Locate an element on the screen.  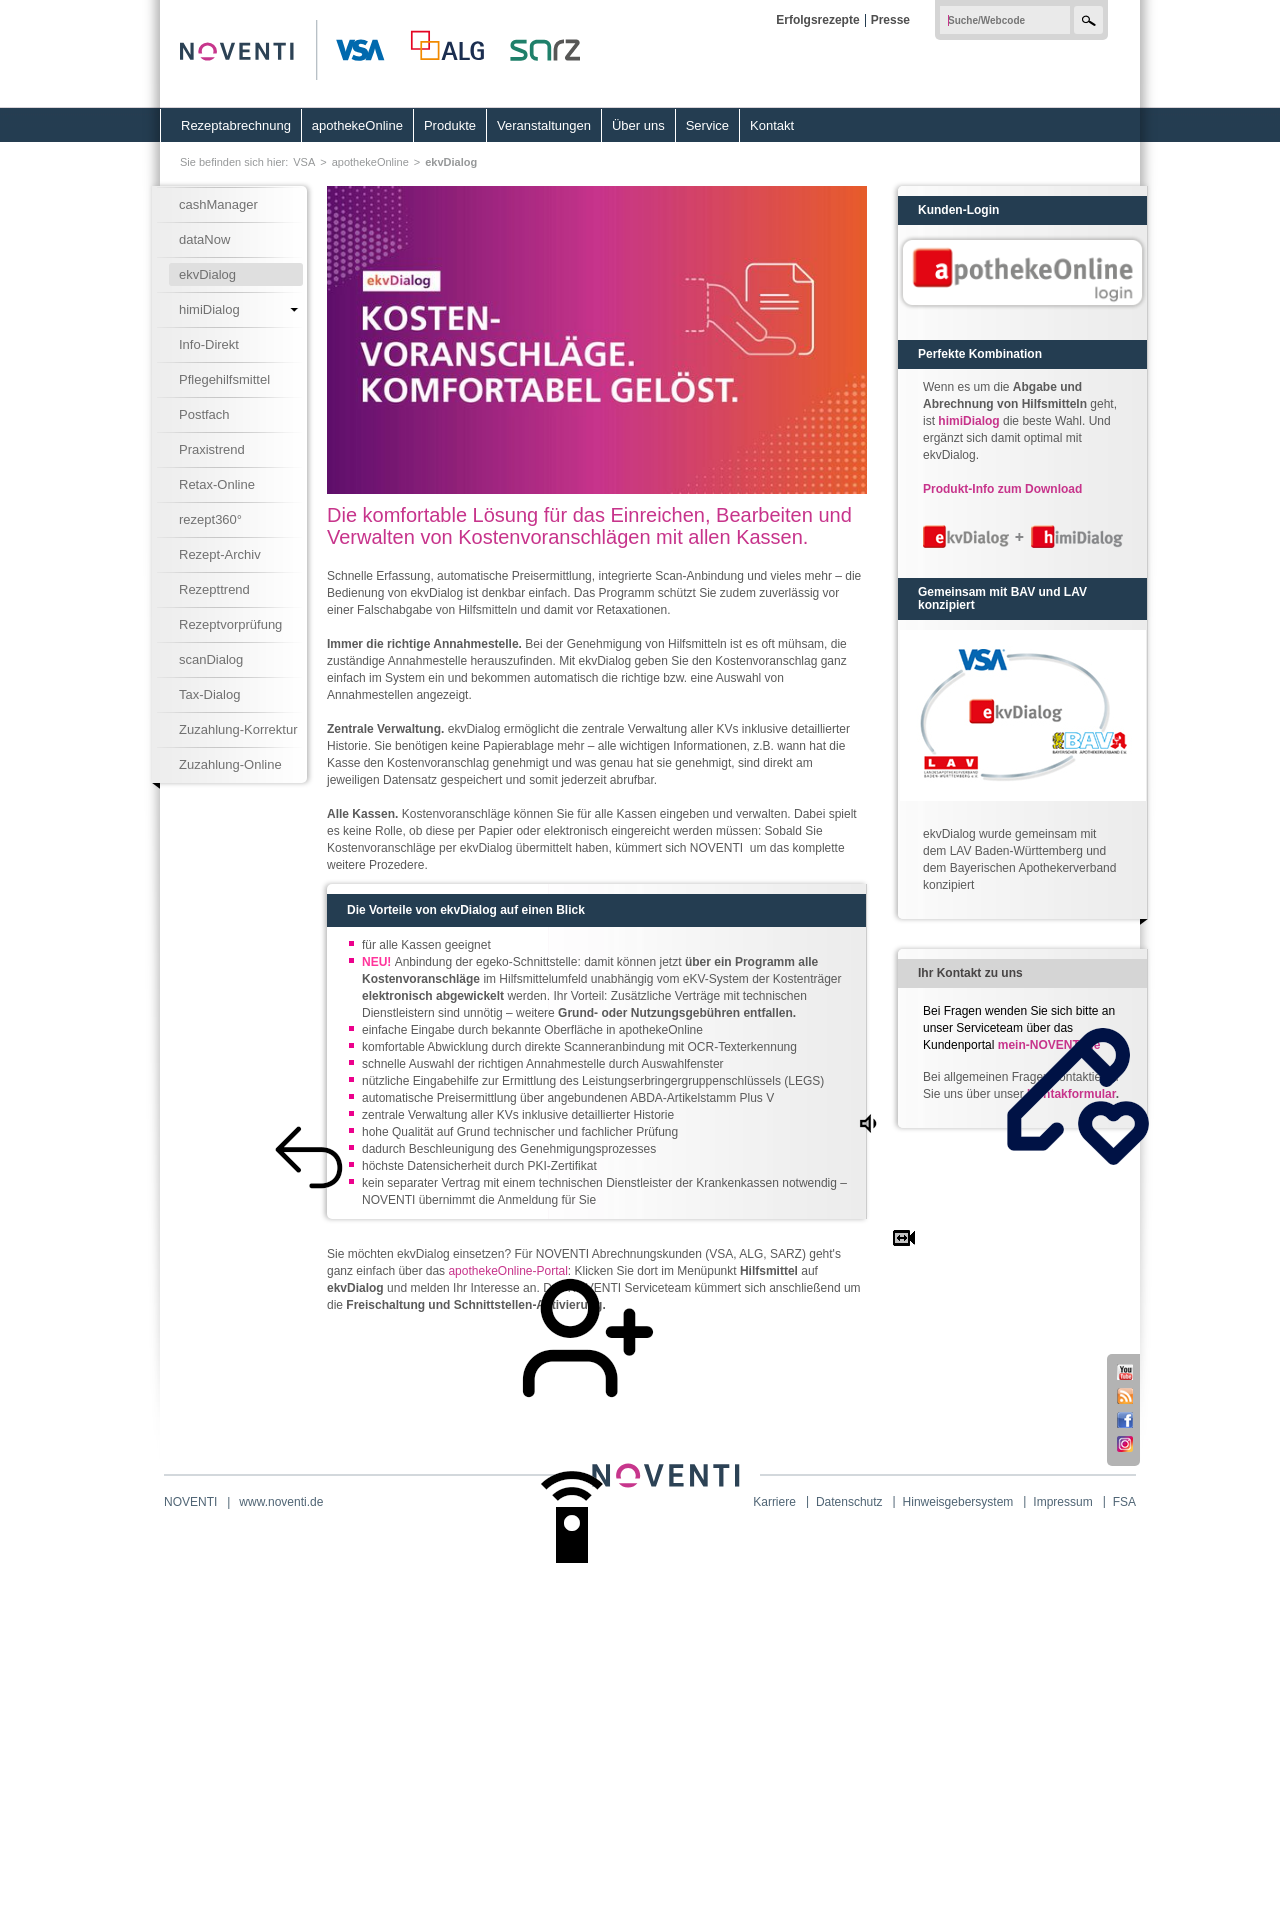
edit your favorites or liked items is located at coordinates (1071, 1087).